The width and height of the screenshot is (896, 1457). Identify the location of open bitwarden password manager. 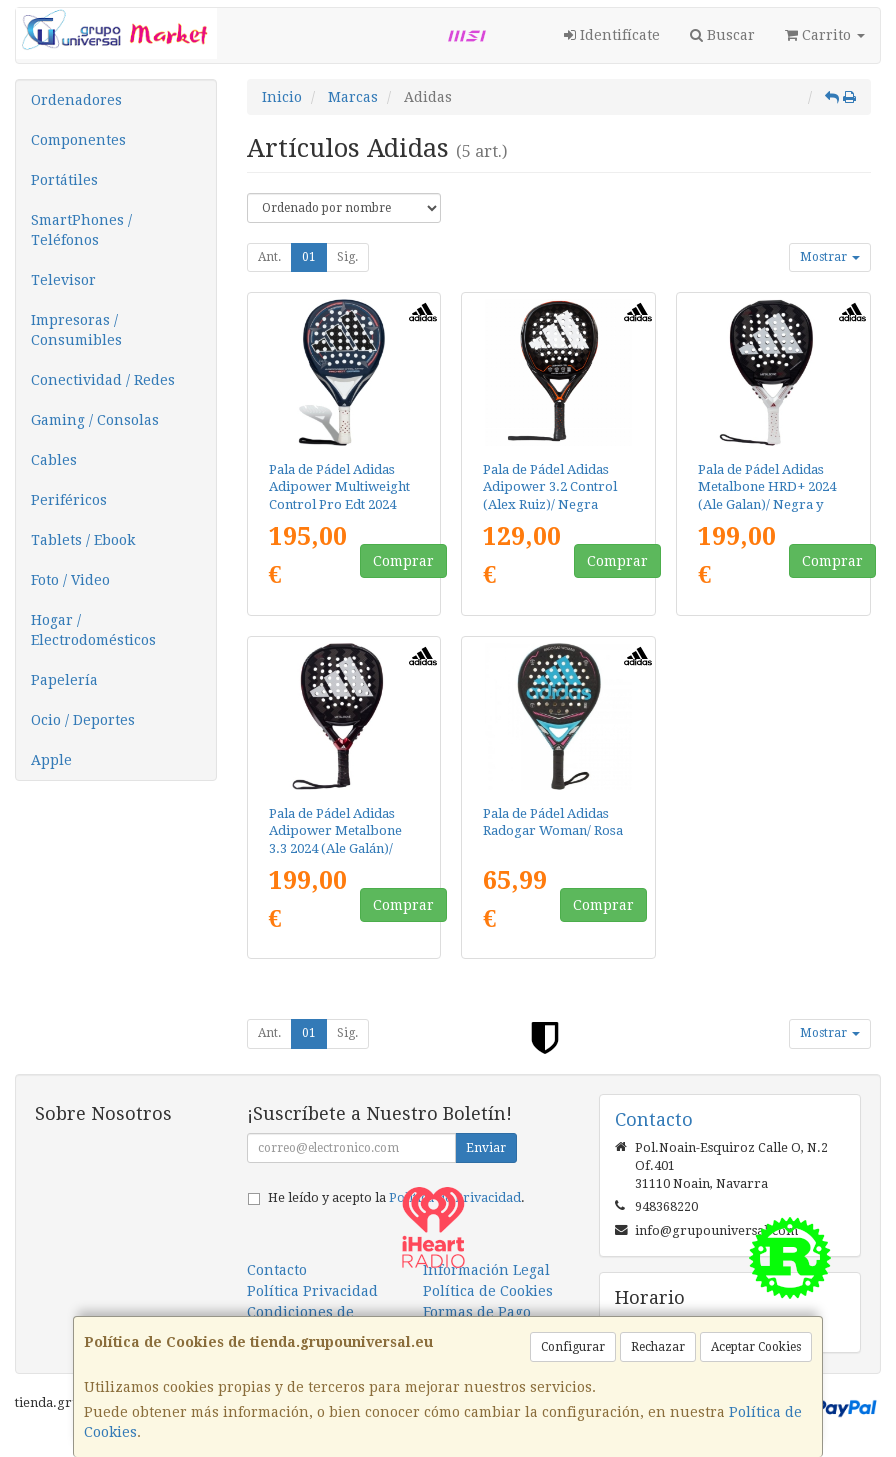
(545, 1038).